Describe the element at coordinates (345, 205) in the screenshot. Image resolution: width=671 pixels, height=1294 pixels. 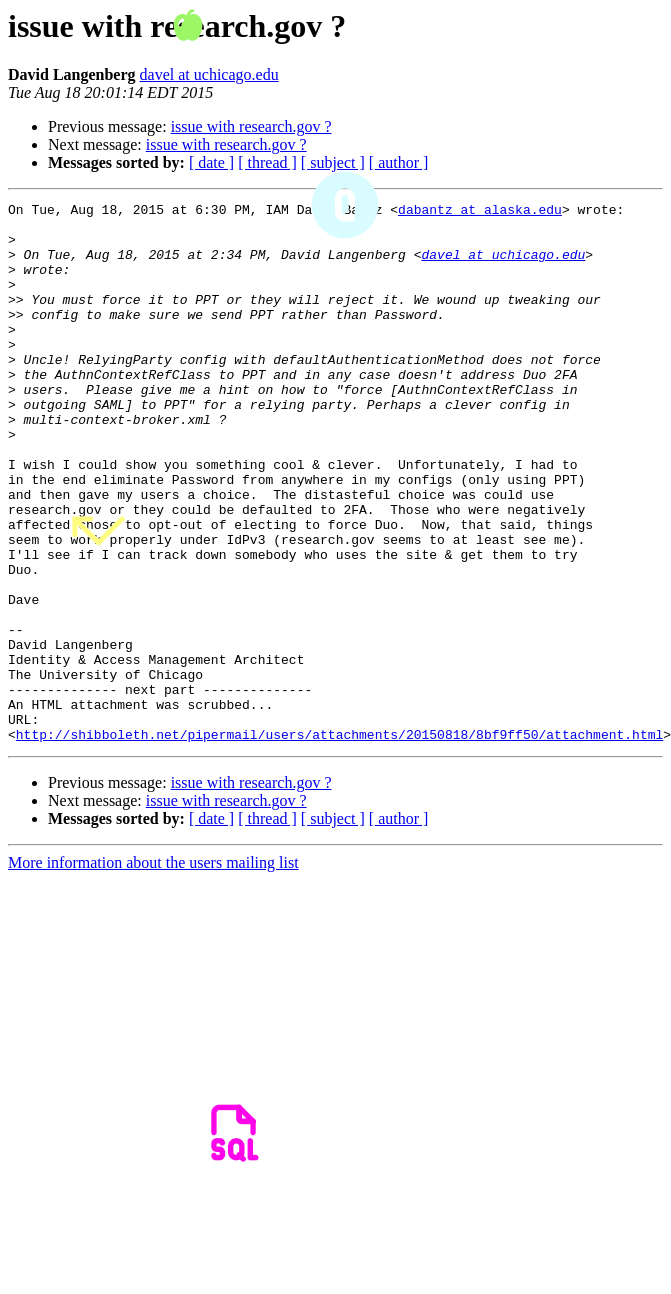
I see `indicates a "Q" category or label` at that location.